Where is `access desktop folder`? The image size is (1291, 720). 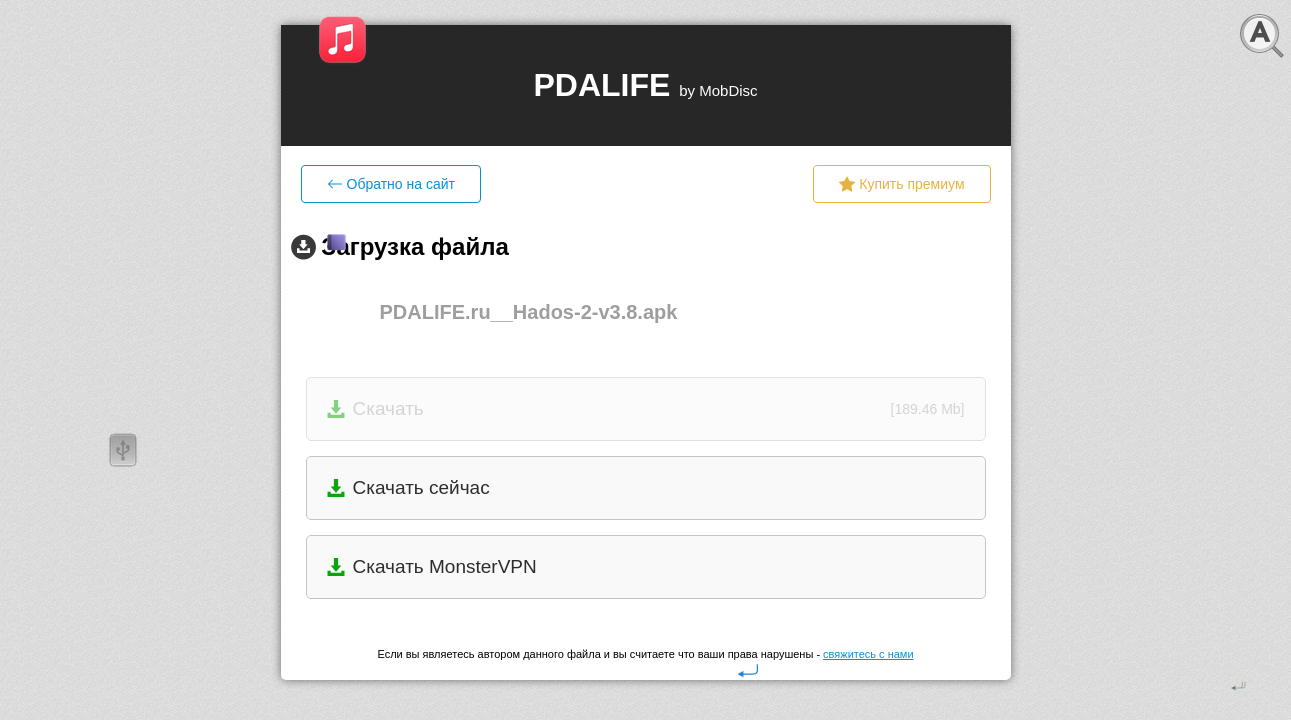
access desktop folder is located at coordinates (336, 241).